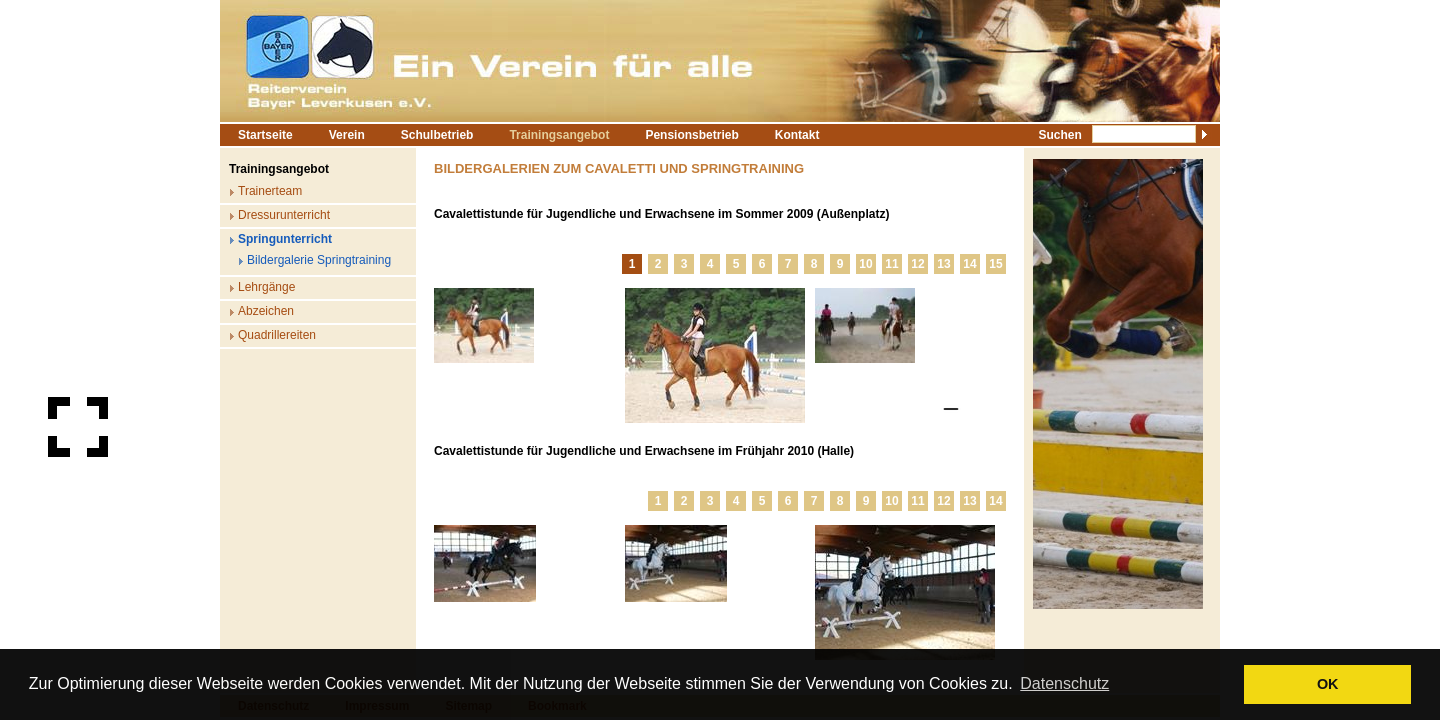 The width and height of the screenshot is (1440, 720). What do you see at coordinates (78, 427) in the screenshot?
I see `expand to fullscreen mode` at bounding box center [78, 427].